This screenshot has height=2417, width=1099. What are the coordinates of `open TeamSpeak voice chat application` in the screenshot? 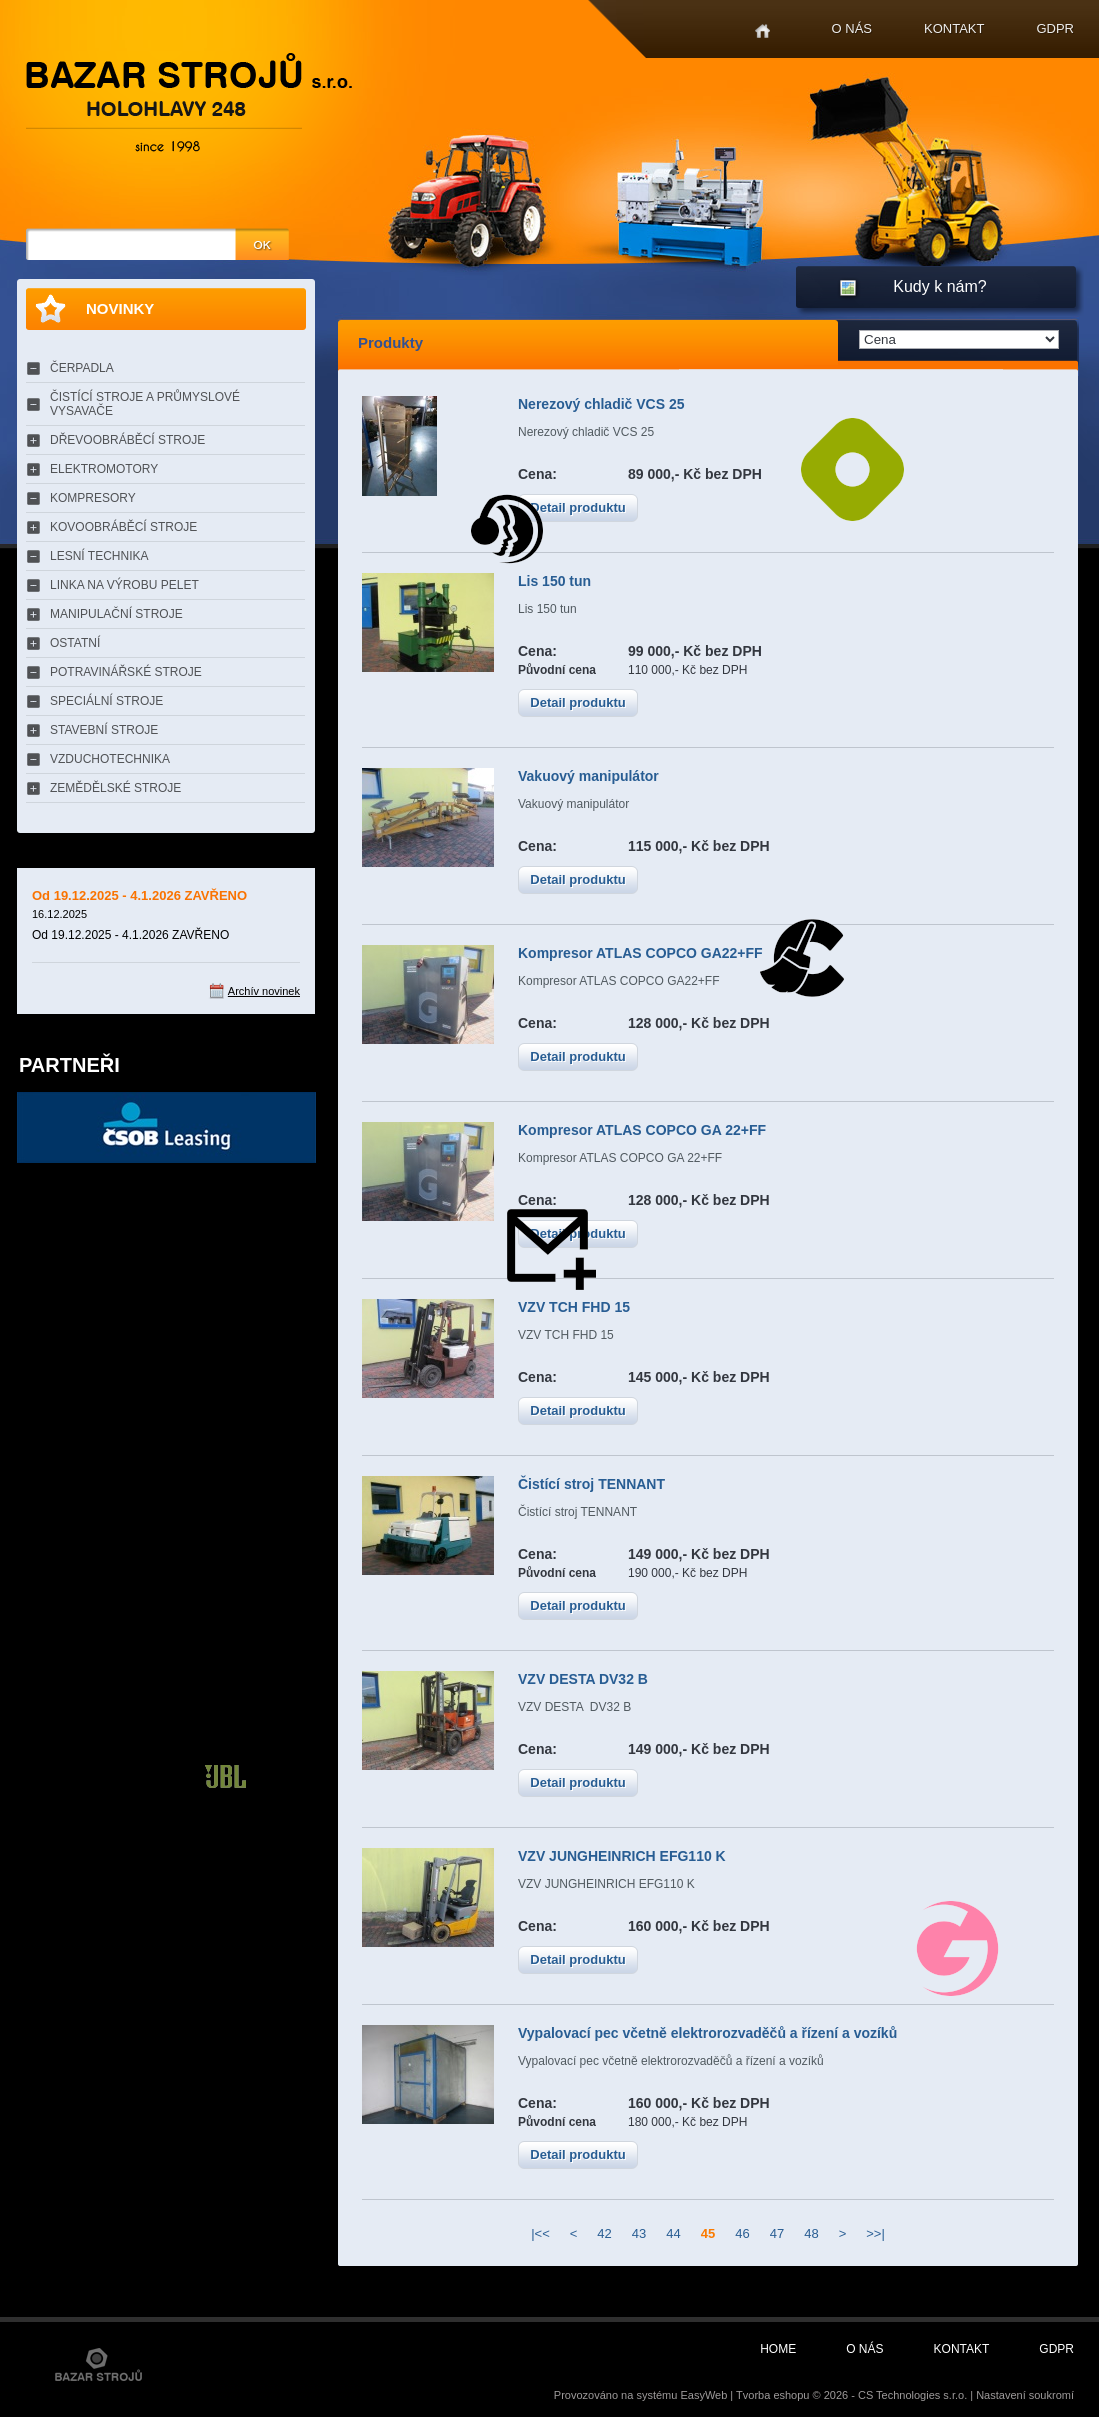 It's located at (507, 529).